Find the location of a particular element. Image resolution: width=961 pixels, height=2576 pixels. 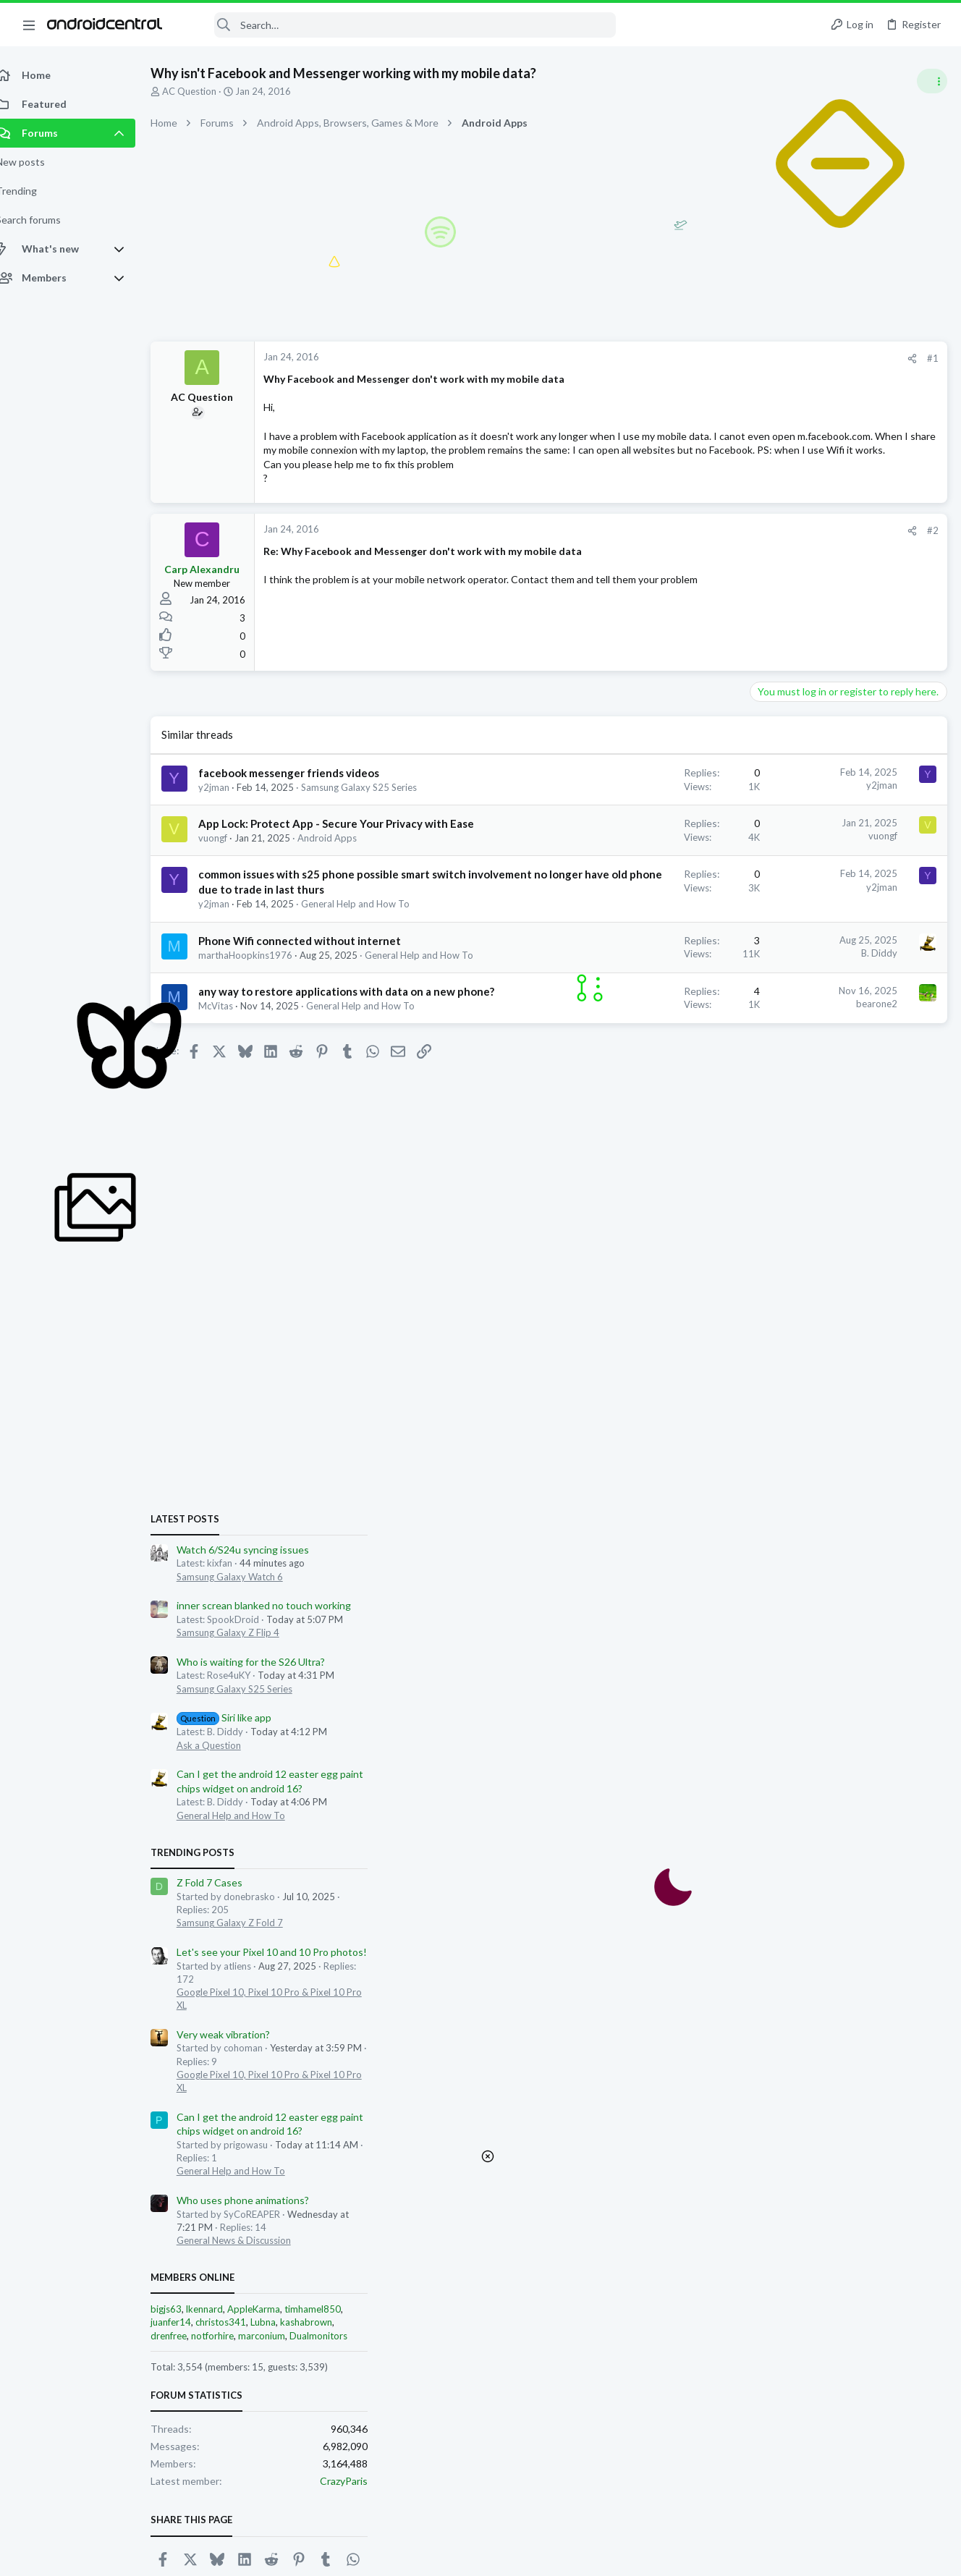

open Spotify app is located at coordinates (440, 232).